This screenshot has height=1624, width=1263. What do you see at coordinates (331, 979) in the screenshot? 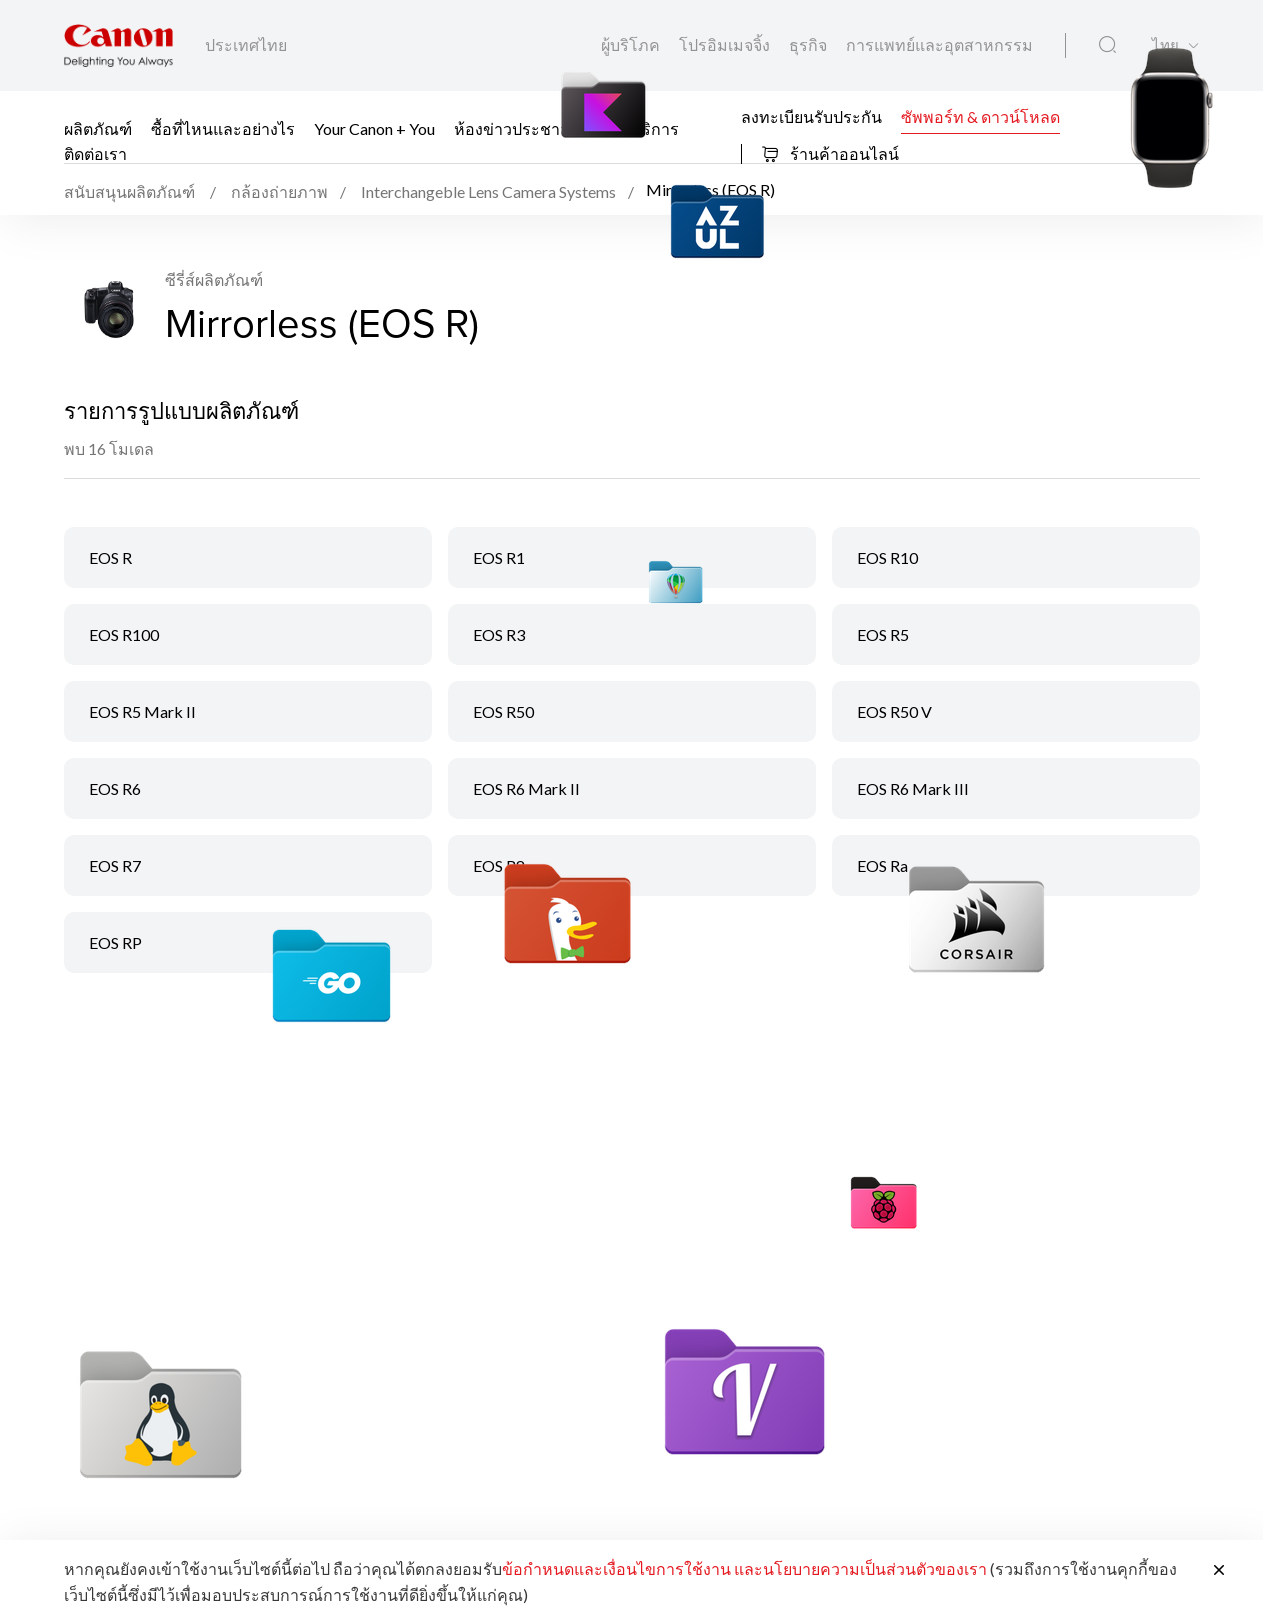
I see `open folder containing Go language projects` at bounding box center [331, 979].